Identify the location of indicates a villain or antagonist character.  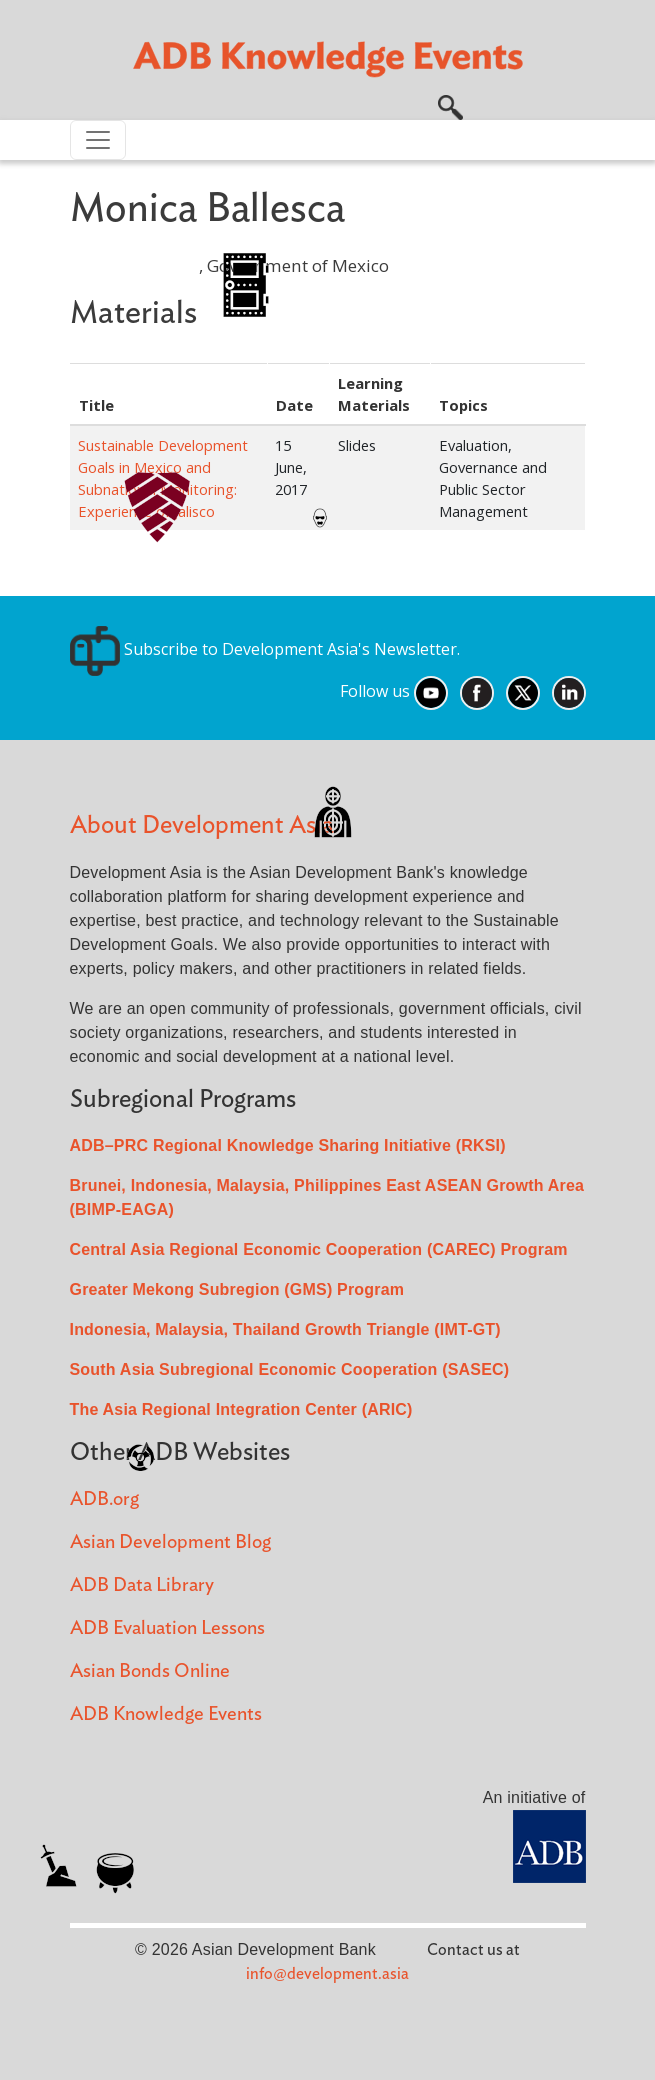
(320, 518).